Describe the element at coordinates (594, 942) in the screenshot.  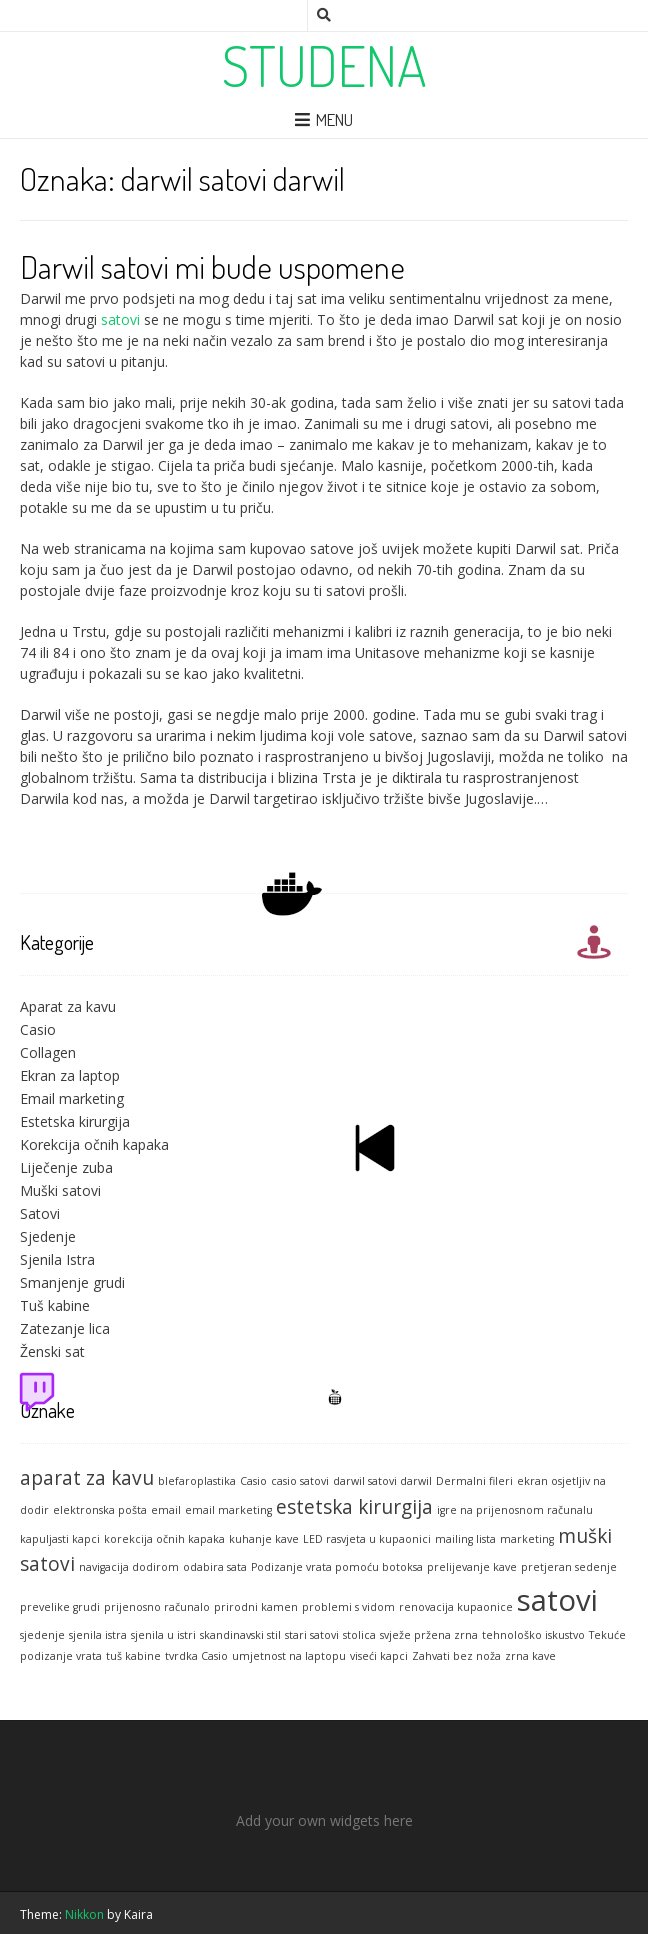
I see `access street view mode` at that location.